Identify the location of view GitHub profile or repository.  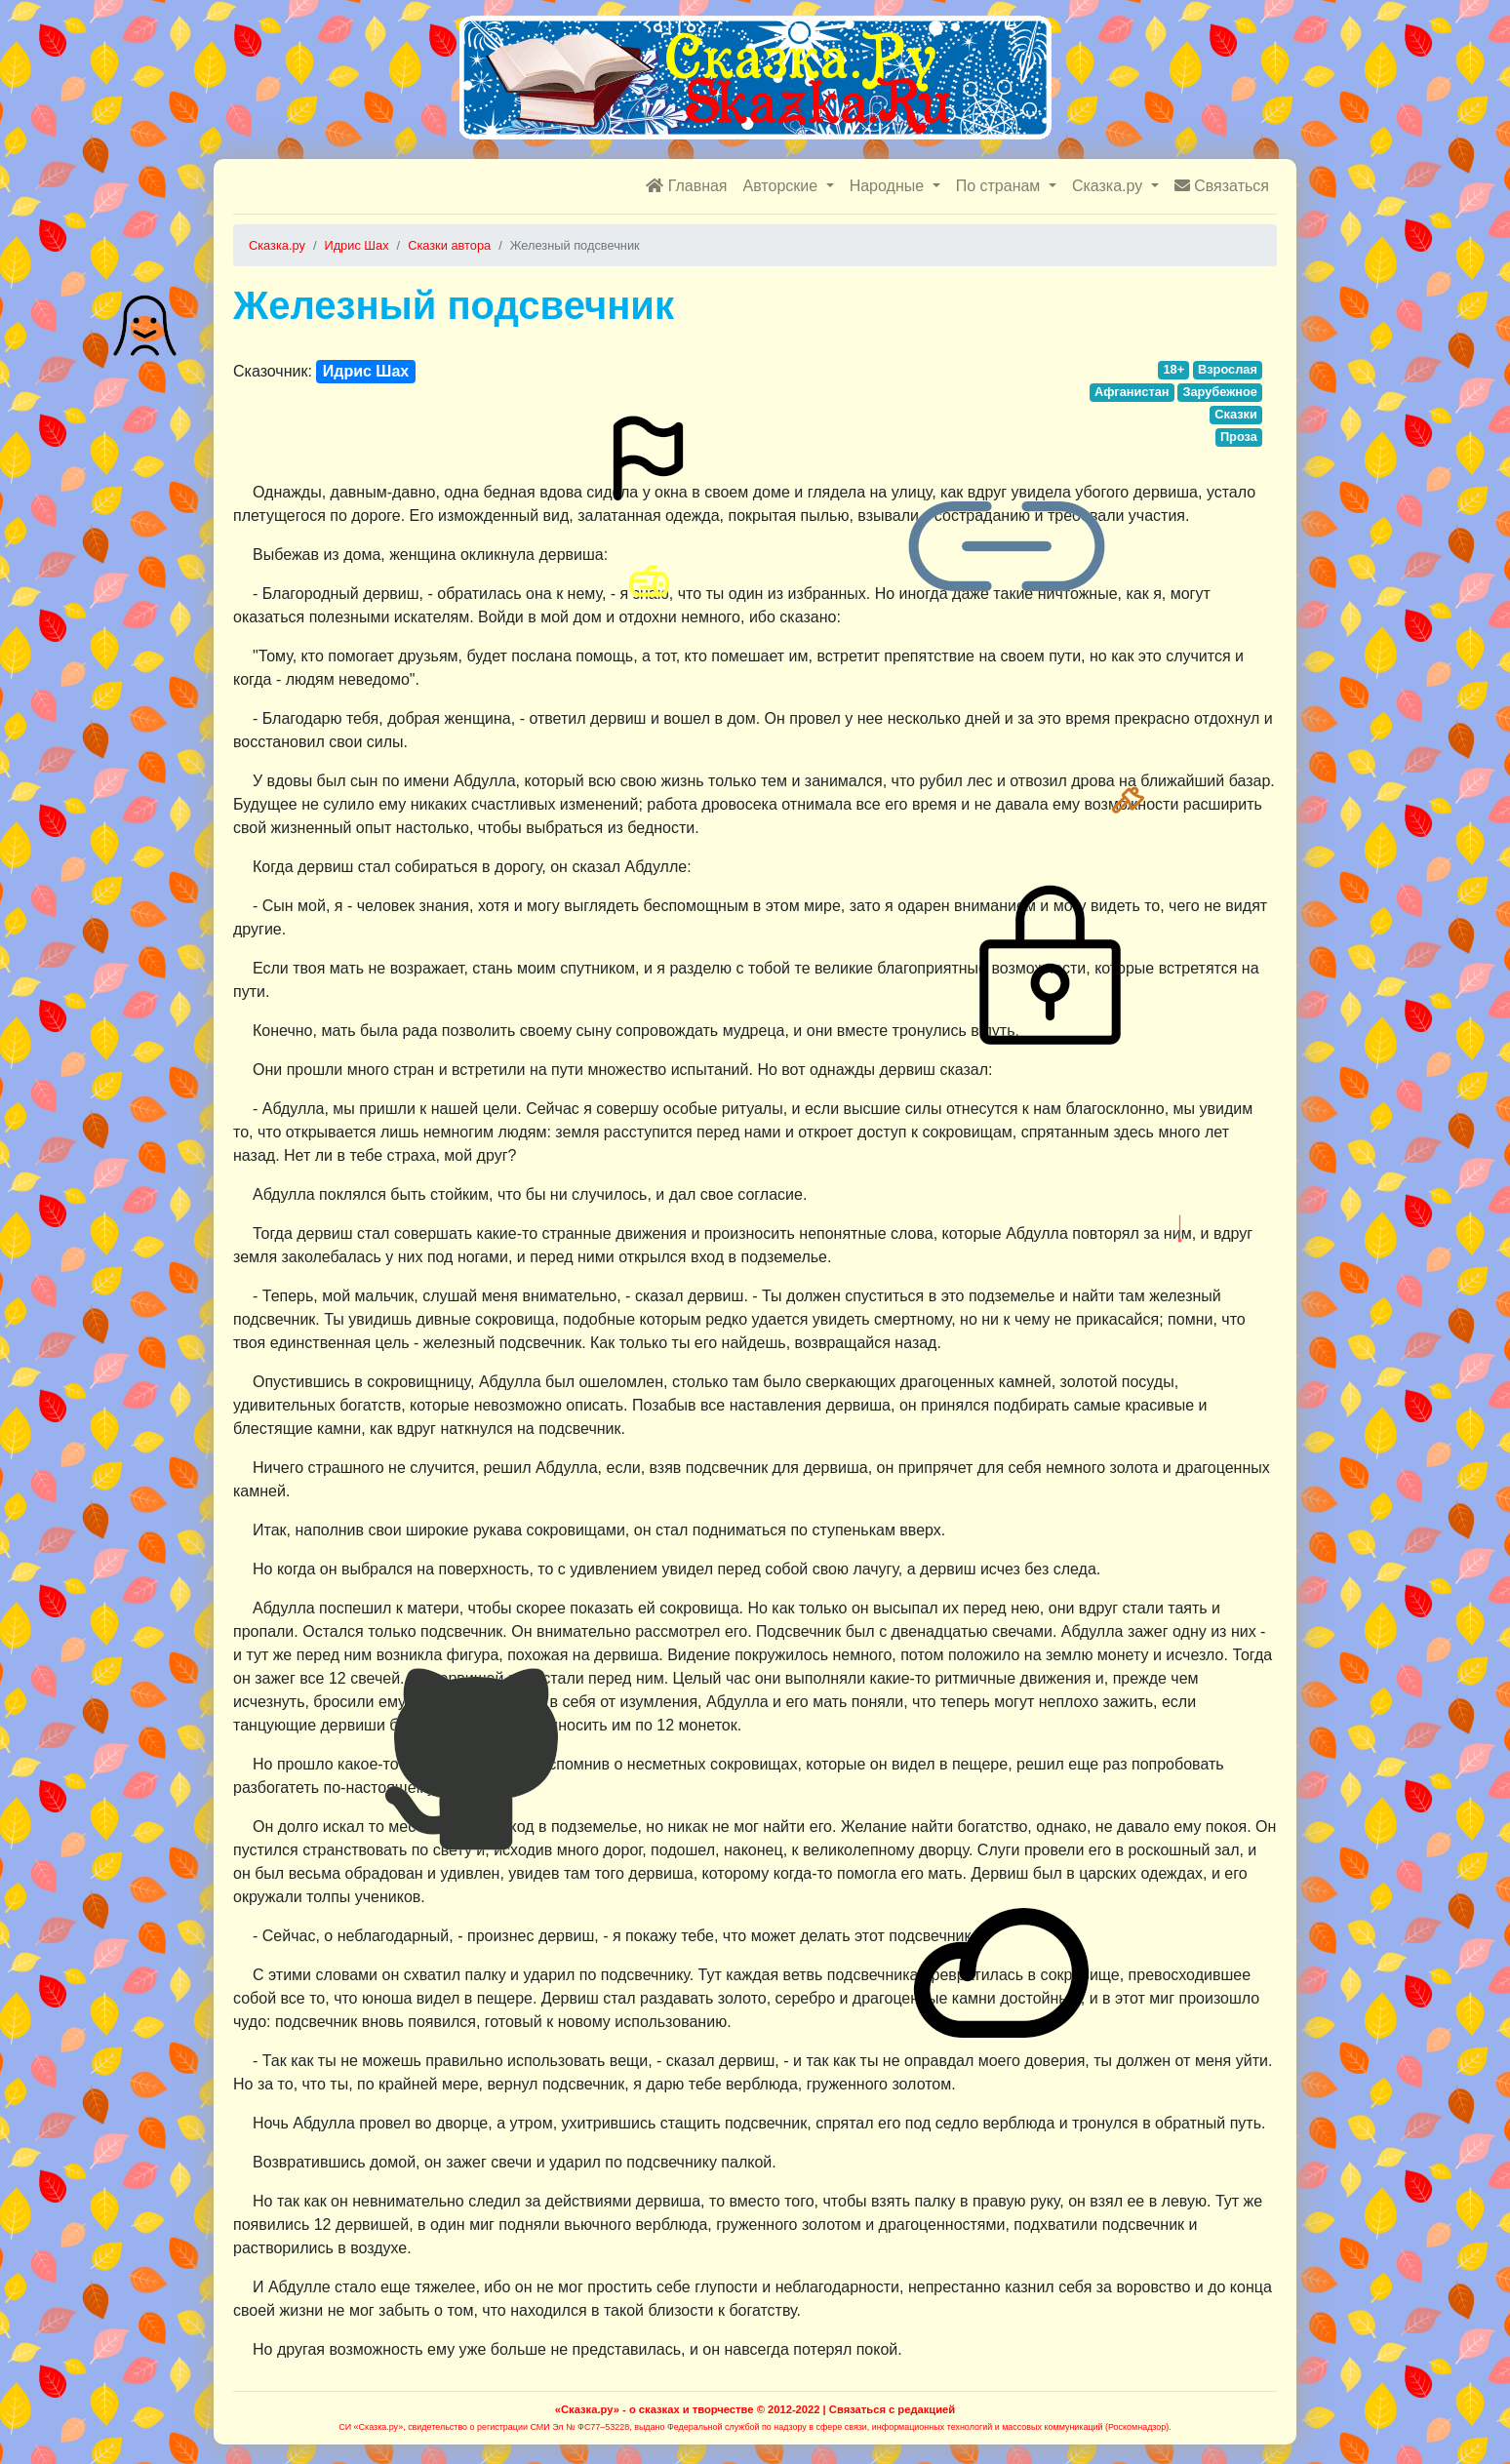
(476, 1759).